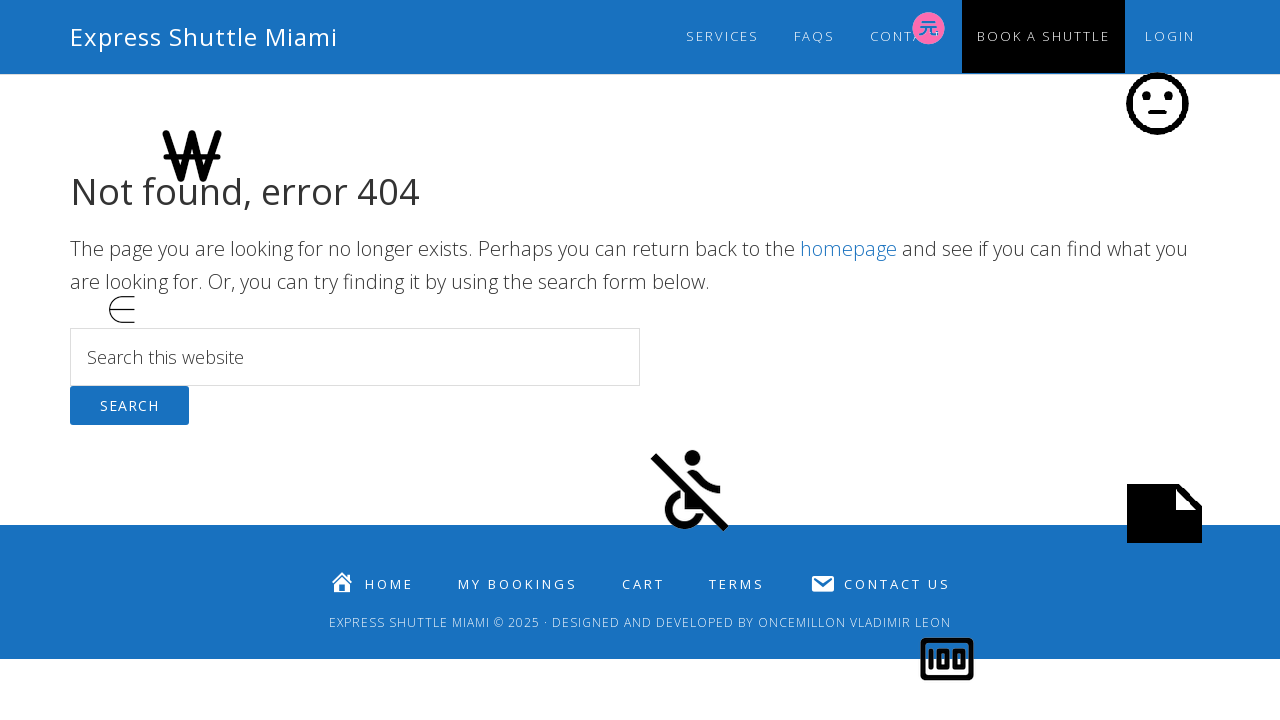 This screenshot has width=1280, height=720. Describe the element at coordinates (192, 156) in the screenshot. I see `south korean won currency symbol` at that location.